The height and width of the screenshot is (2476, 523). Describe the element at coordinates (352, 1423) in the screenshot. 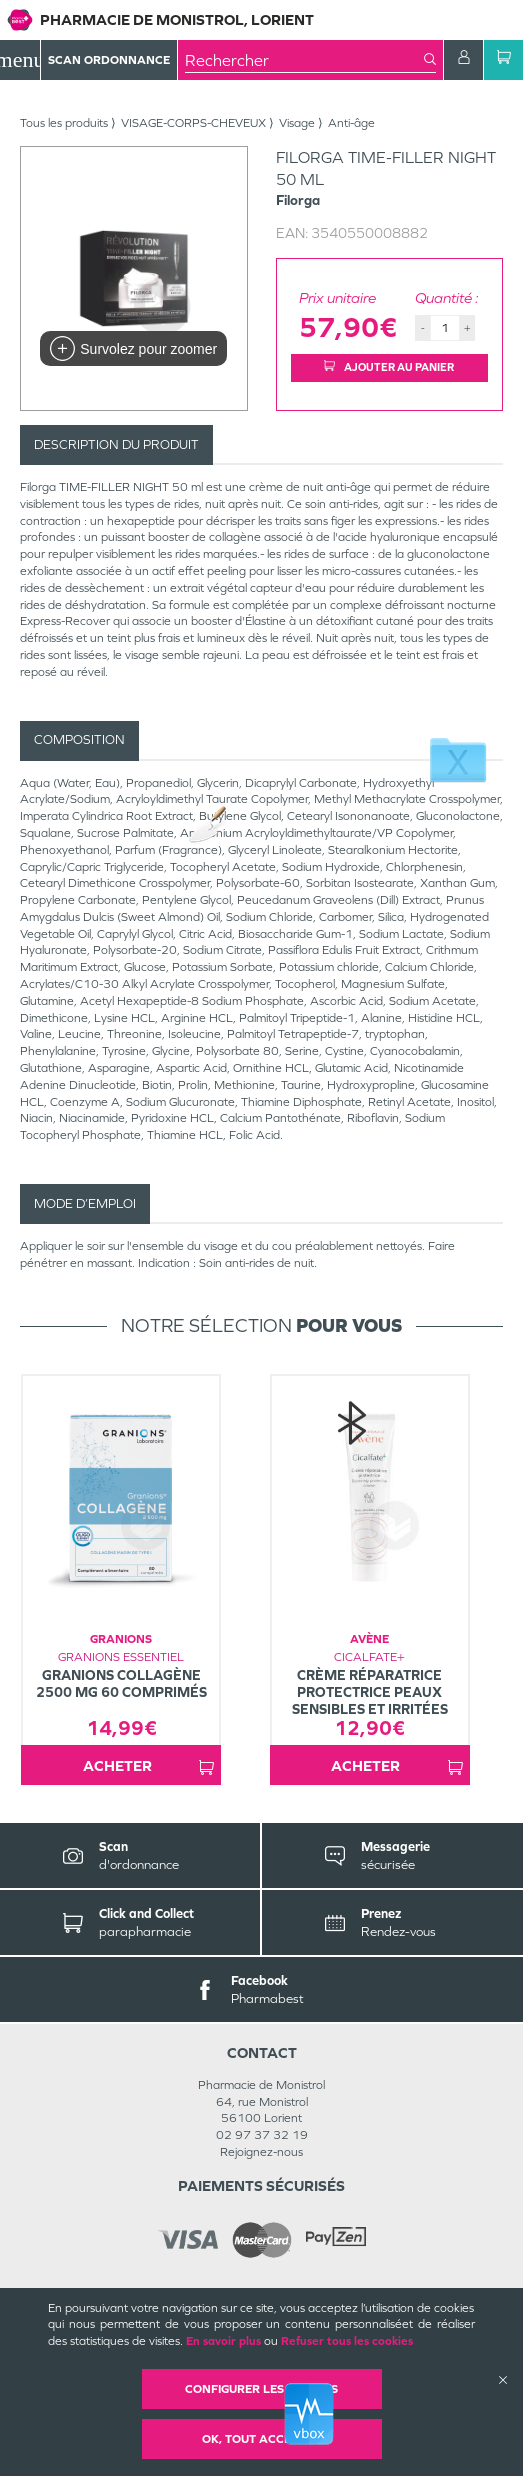

I see `access bluetooth settings` at that location.